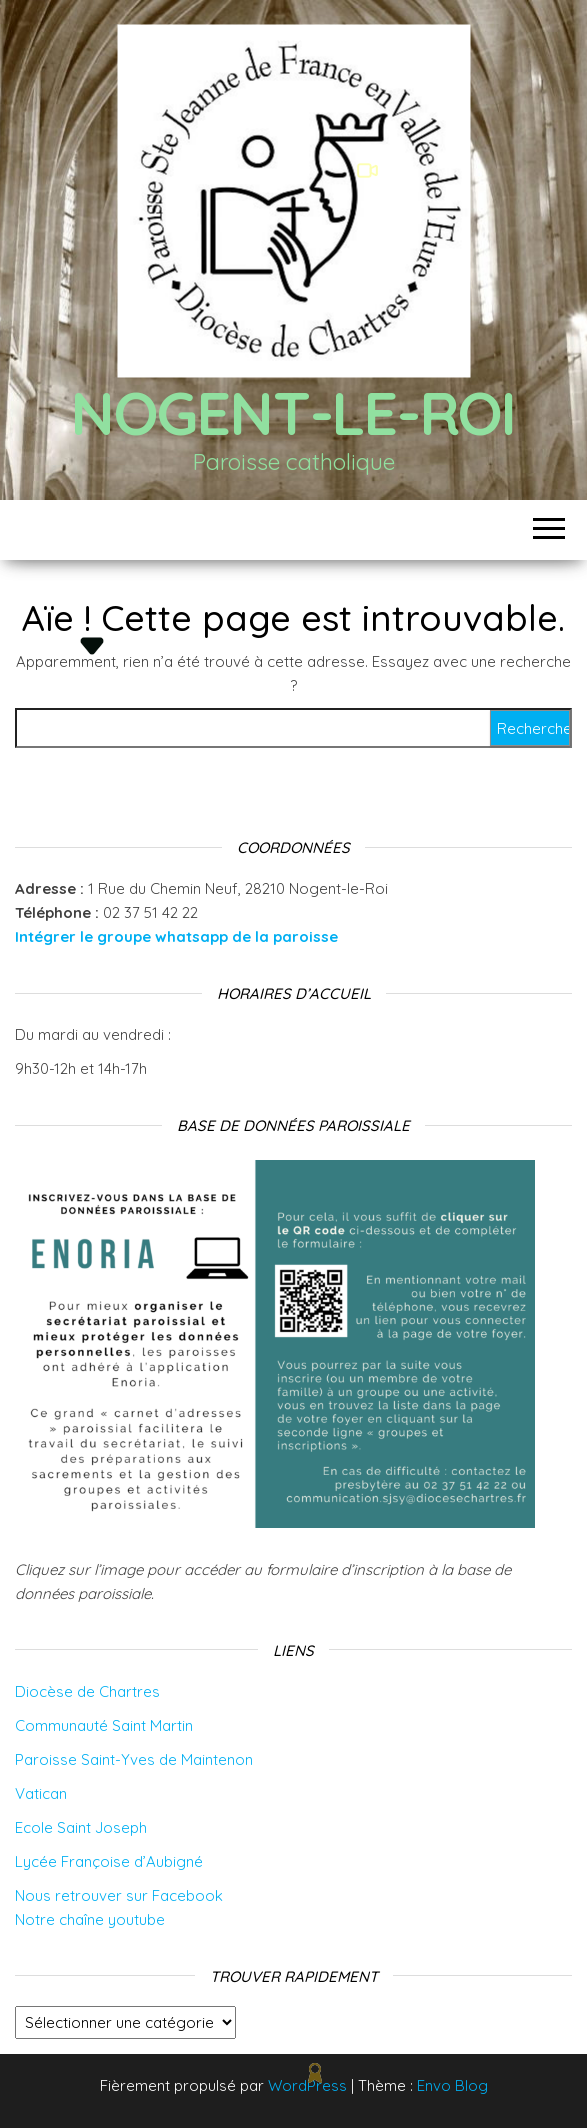 Image resolution: width=587 pixels, height=2128 pixels. What do you see at coordinates (367, 170) in the screenshot?
I see `start a video call` at bounding box center [367, 170].